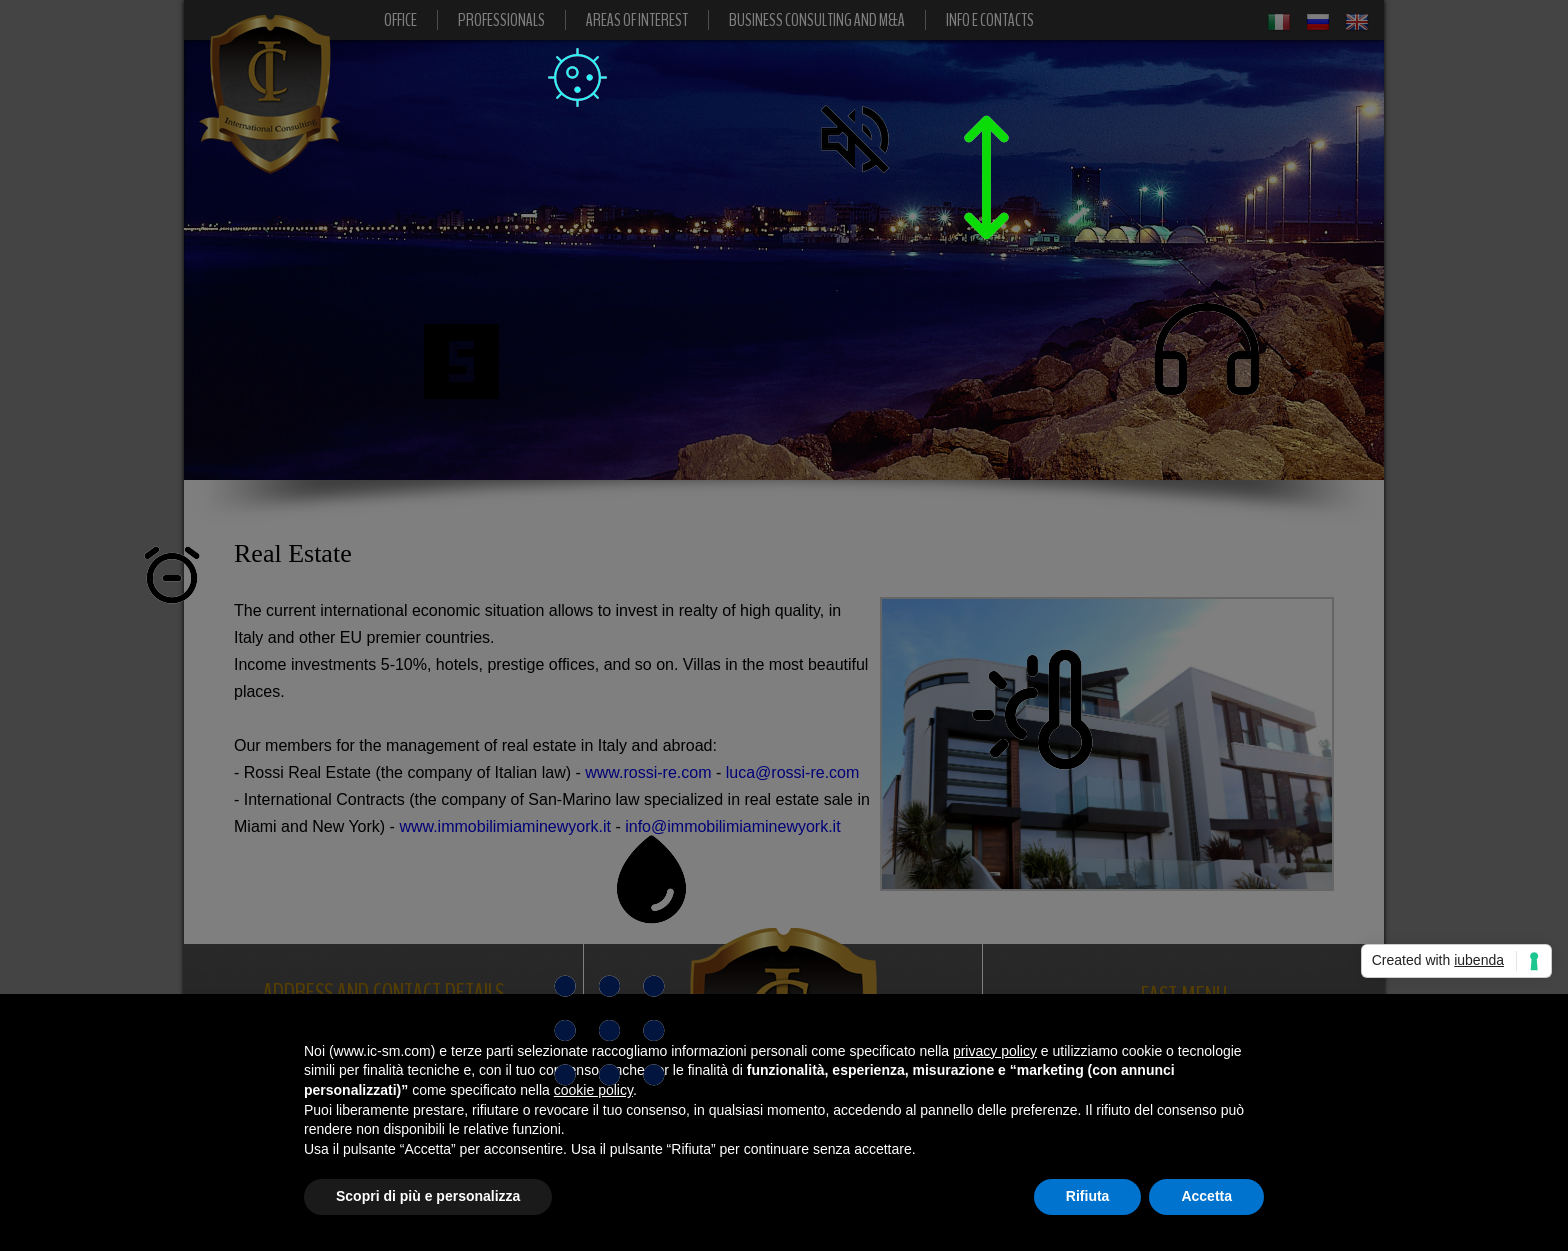 This screenshot has height=1251, width=1568. I want to click on view current outdoor temperature, so click(1032, 709).